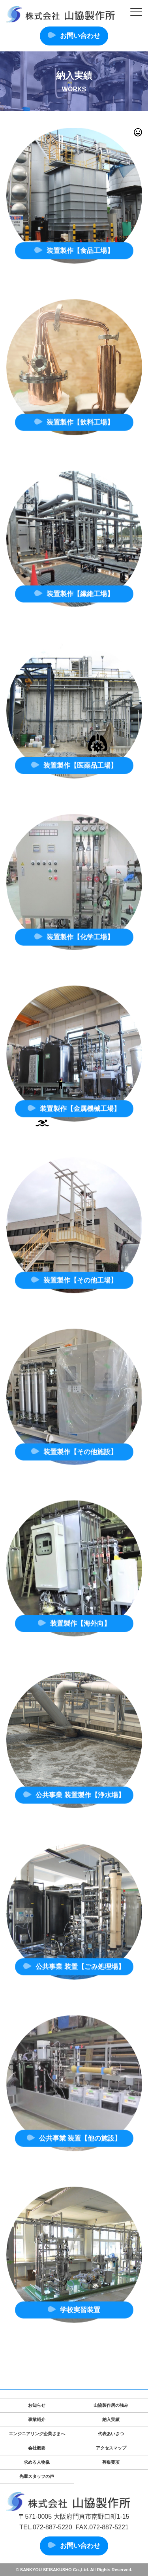 This screenshot has height=2576, width=148. What do you see at coordinates (60, 1084) in the screenshot?
I see `access accessibility settings` at bounding box center [60, 1084].